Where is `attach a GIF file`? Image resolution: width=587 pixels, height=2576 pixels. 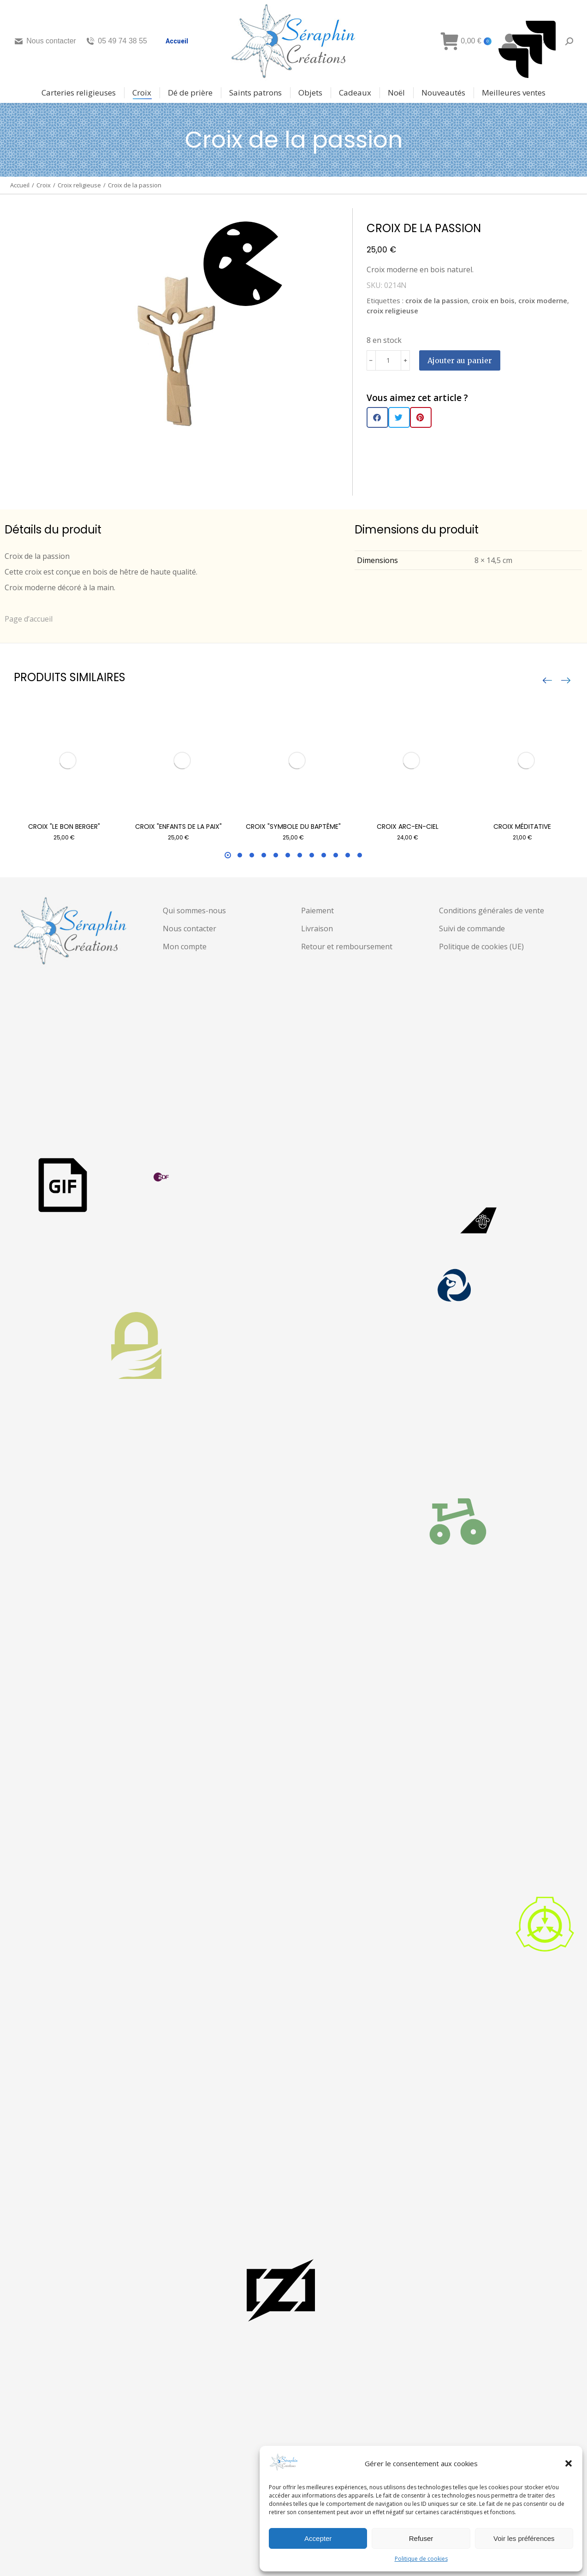
attach a GIF file is located at coordinates (63, 1185).